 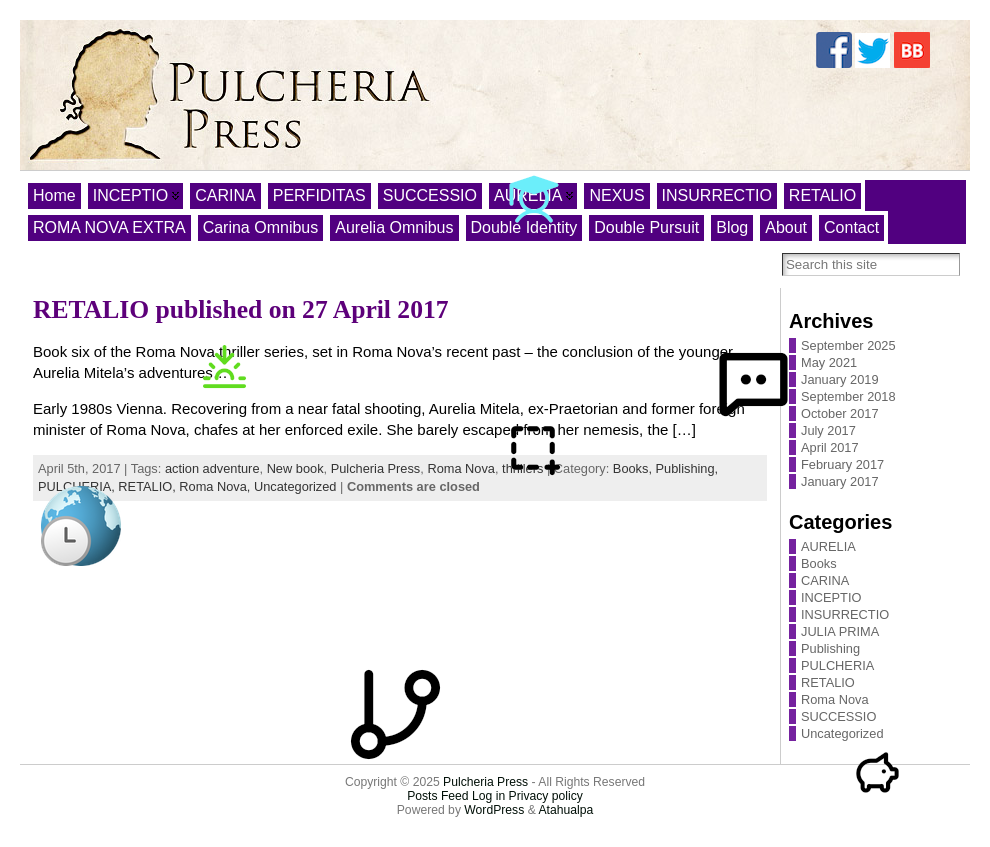 I want to click on open chat or messaging, so click(x=753, y=379).